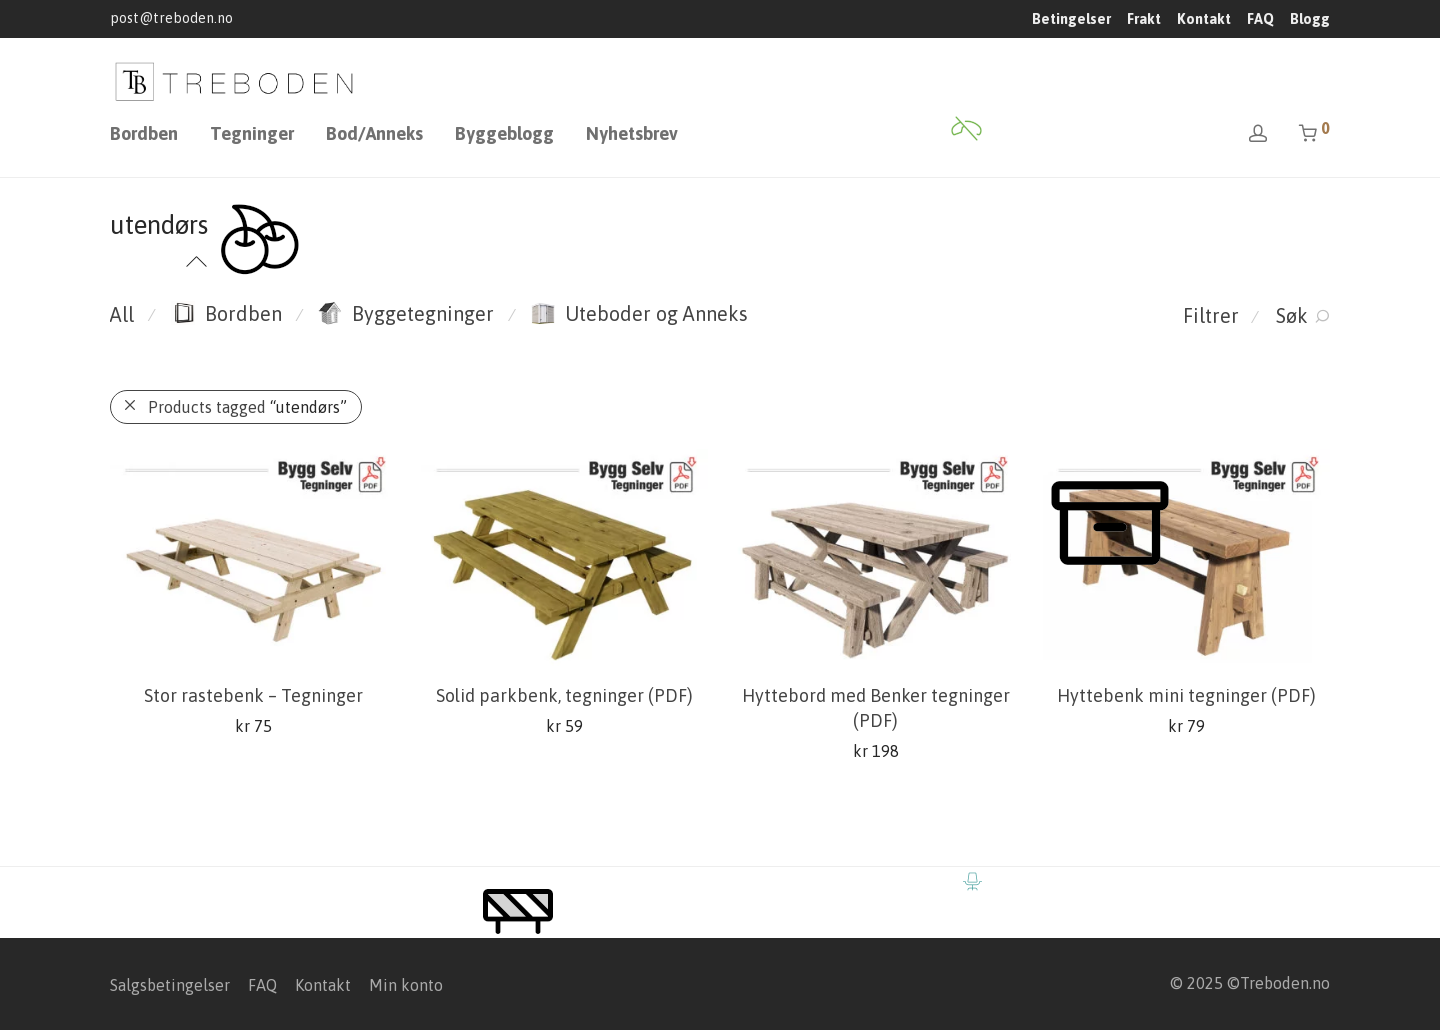  Describe the element at coordinates (966, 128) in the screenshot. I see `end or decline a phone call` at that location.